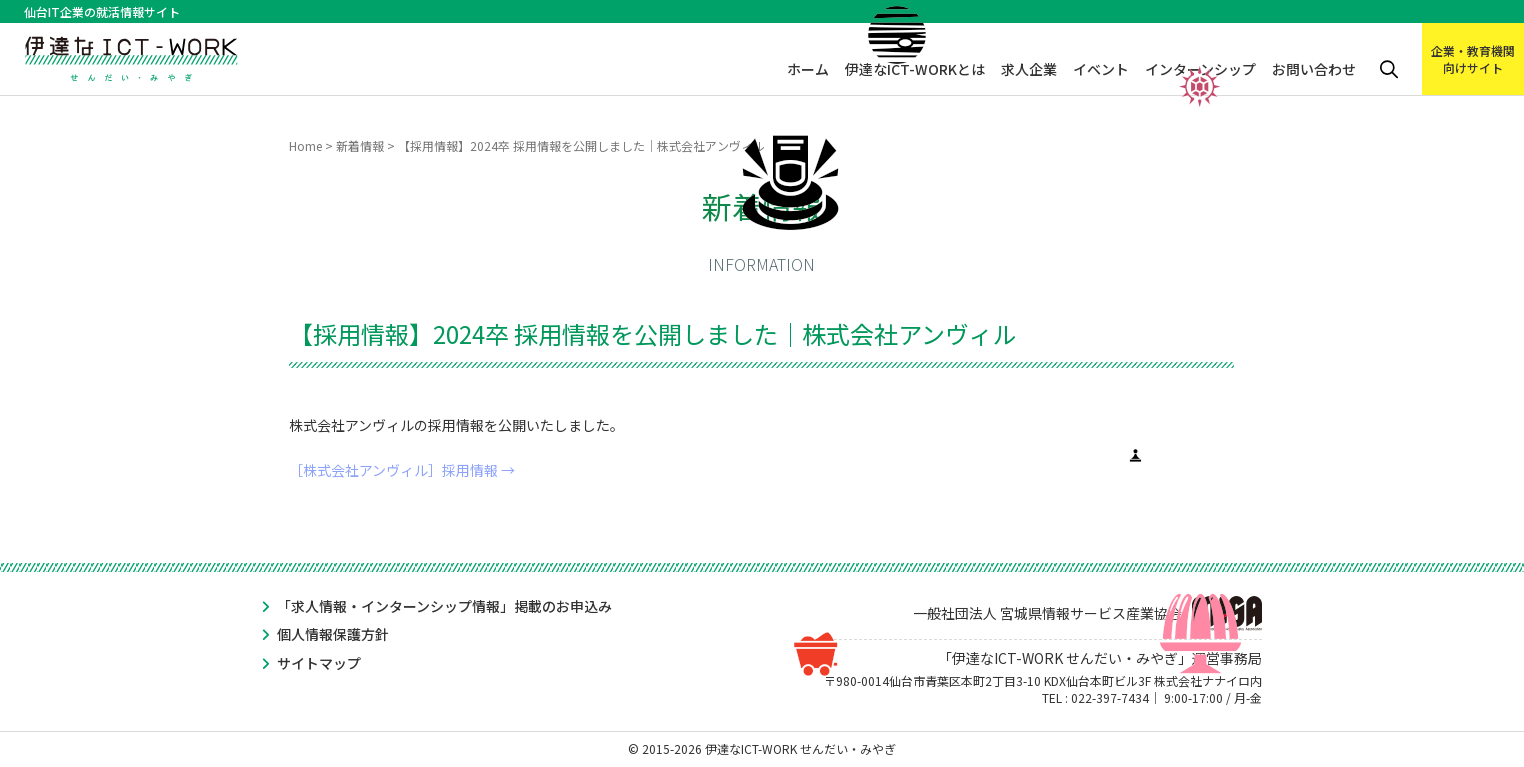  Describe the element at coordinates (1200, 628) in the screenshot. I see `dessert or sweet treat category in a game menu` at that location.